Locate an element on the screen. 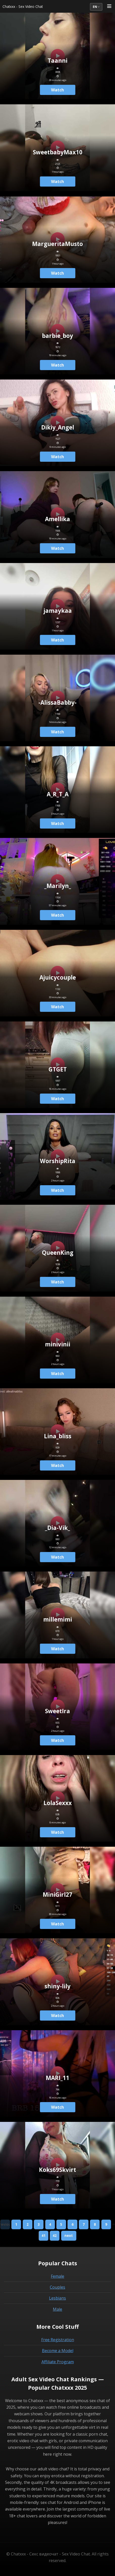 This screenshot has height=2576, width=115. switch to high quality playback mode is located at coordinates (99, 1442).